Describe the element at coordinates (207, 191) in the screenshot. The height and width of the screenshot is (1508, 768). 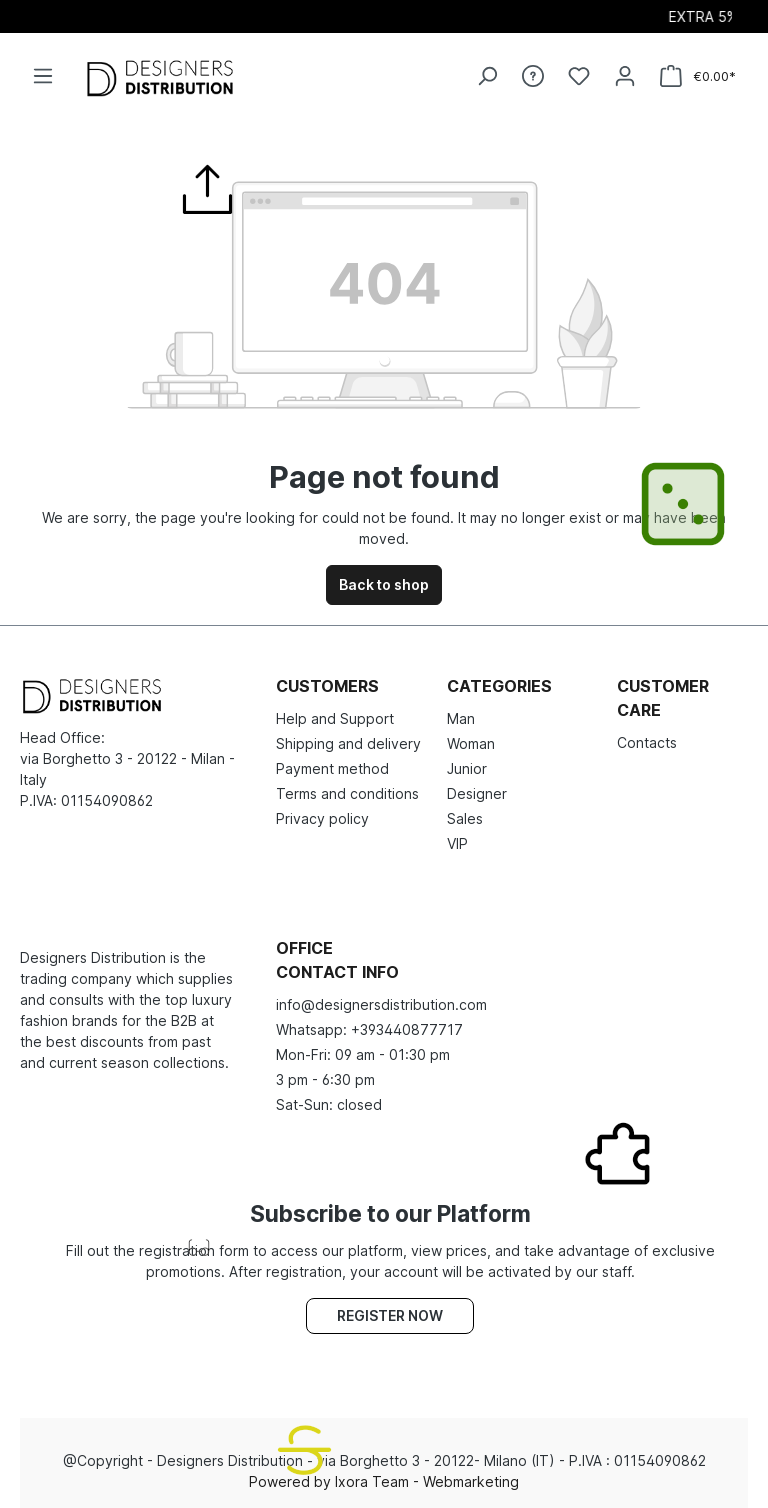
I see `upload a file or document` at that location.